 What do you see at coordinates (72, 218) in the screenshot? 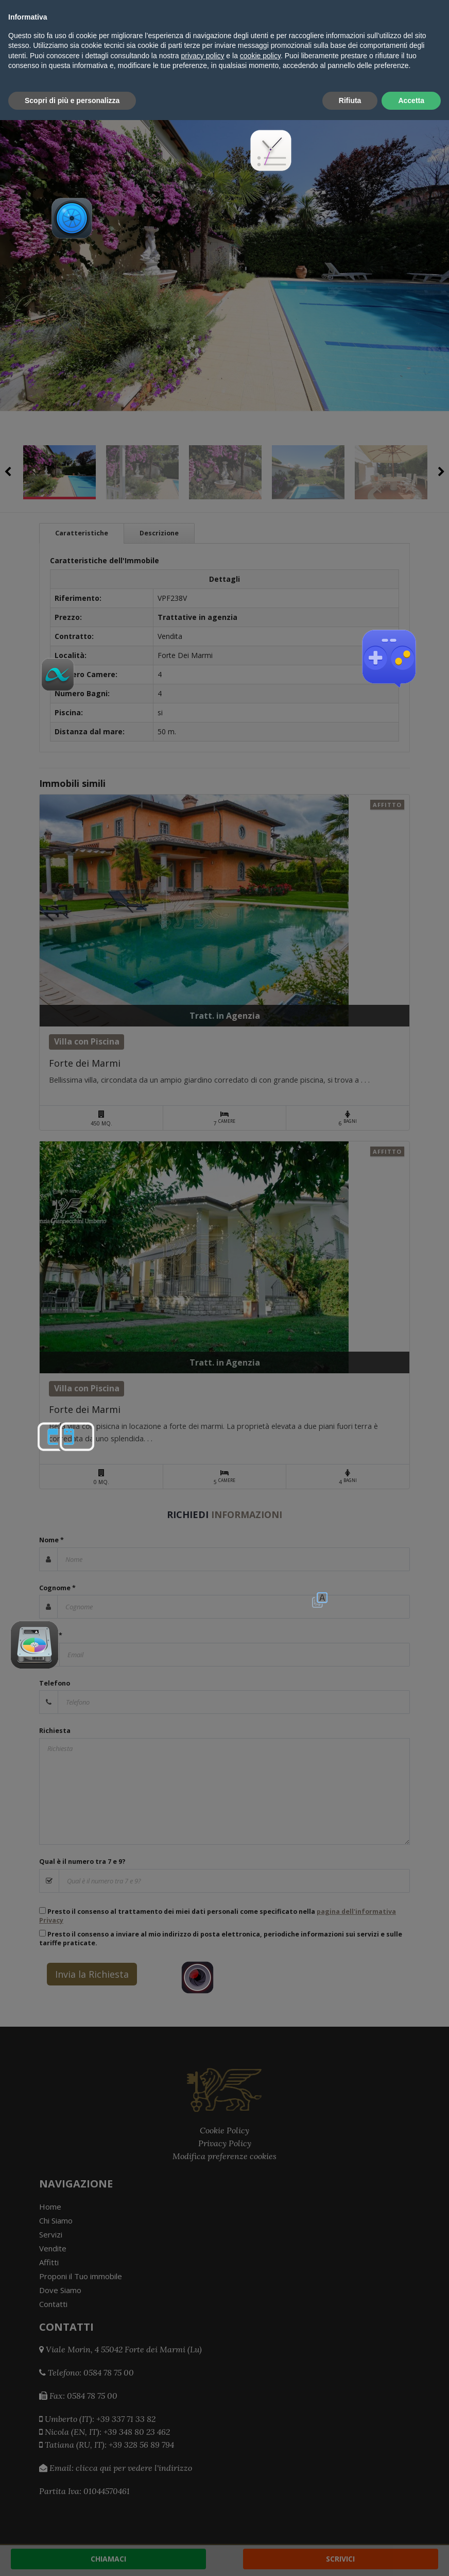
I see `open digikam photo management app` at bounding box center [72, 218].